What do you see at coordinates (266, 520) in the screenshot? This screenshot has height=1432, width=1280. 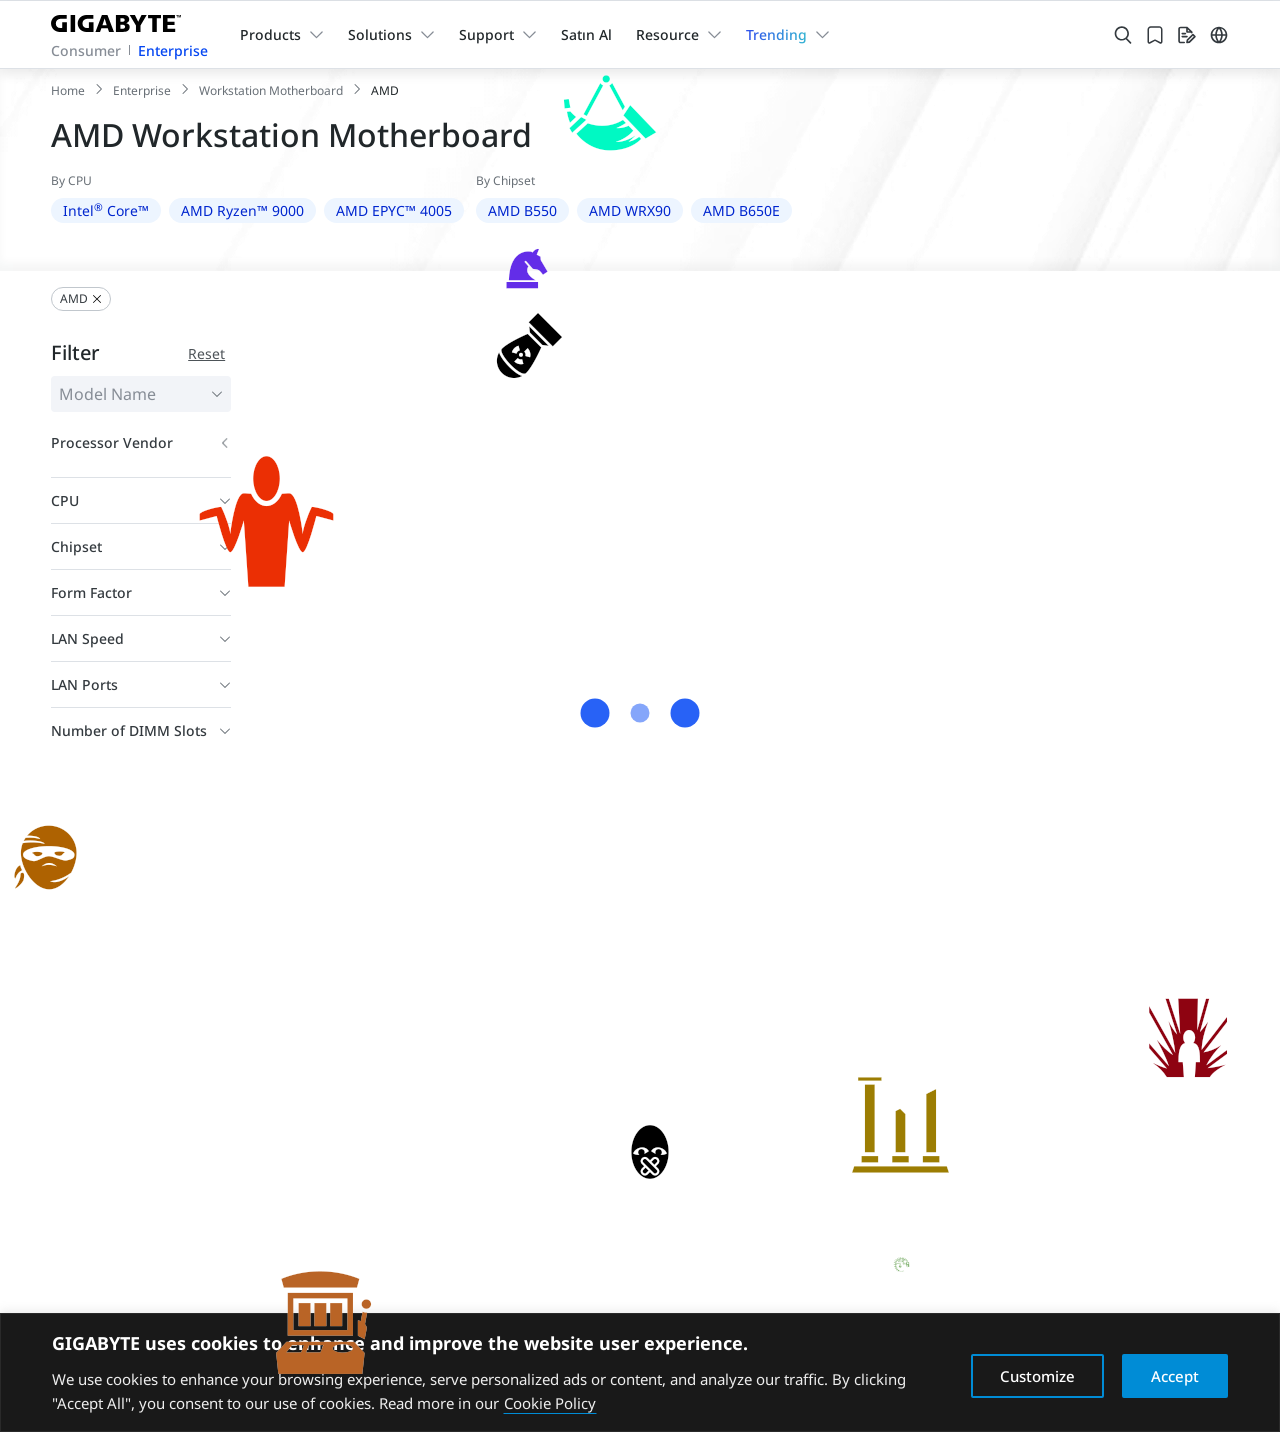 I see `indicates unknown or uncertain status` at bounding box center [266, 520].